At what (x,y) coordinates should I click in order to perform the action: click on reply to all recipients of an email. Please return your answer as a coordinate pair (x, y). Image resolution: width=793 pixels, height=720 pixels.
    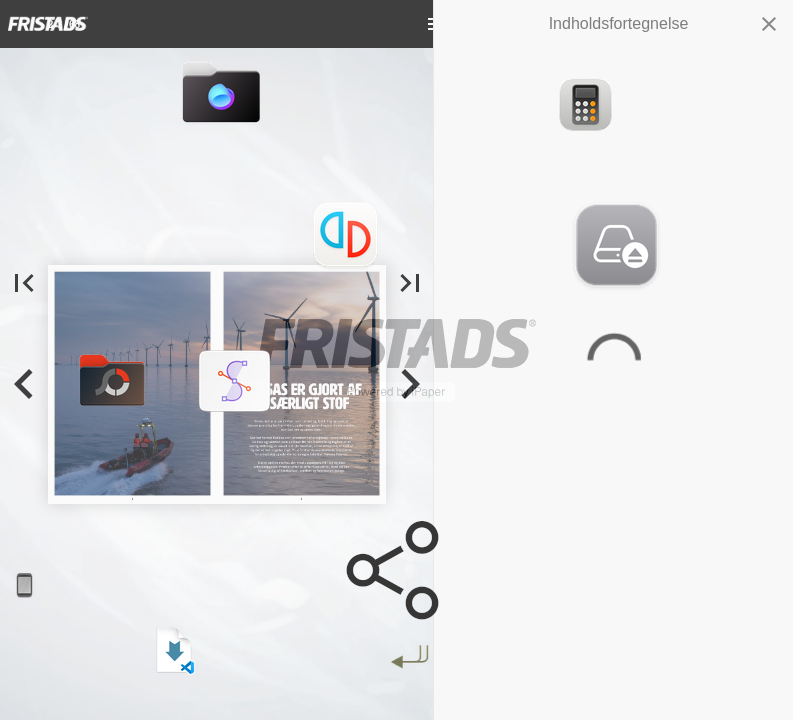
    Looking at the image, I should click on (409, 654).